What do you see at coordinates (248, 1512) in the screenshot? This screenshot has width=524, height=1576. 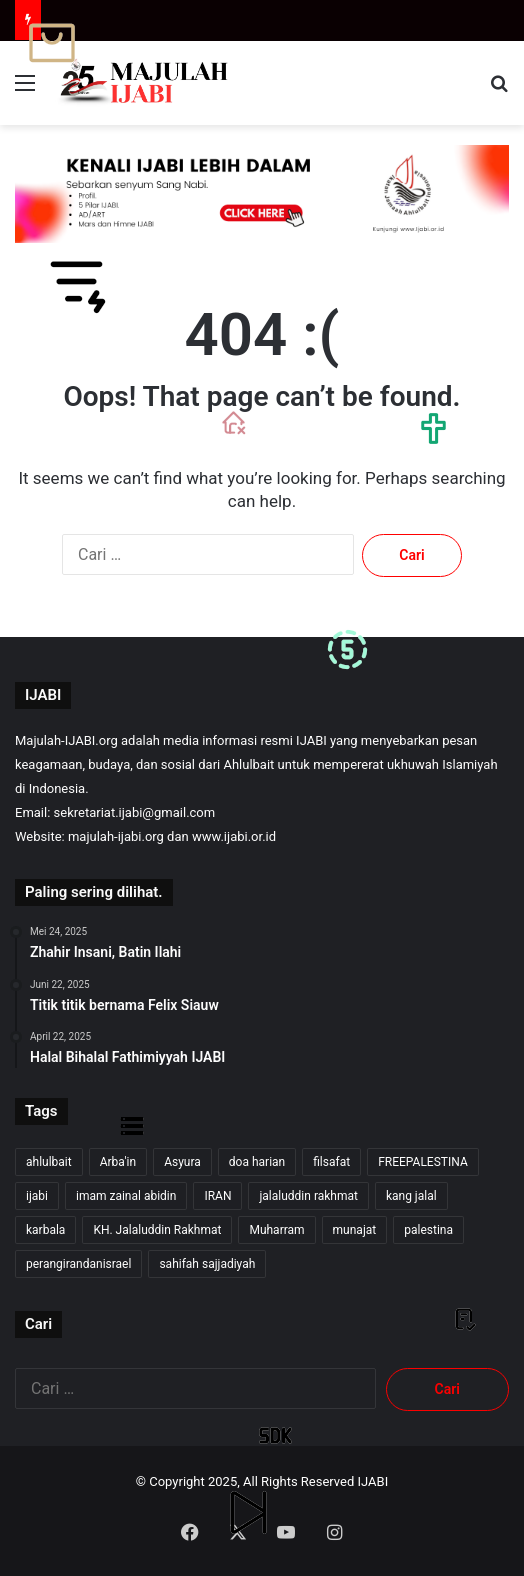 I see `skip to the next track or media item` at bounding box center [248, 1512].